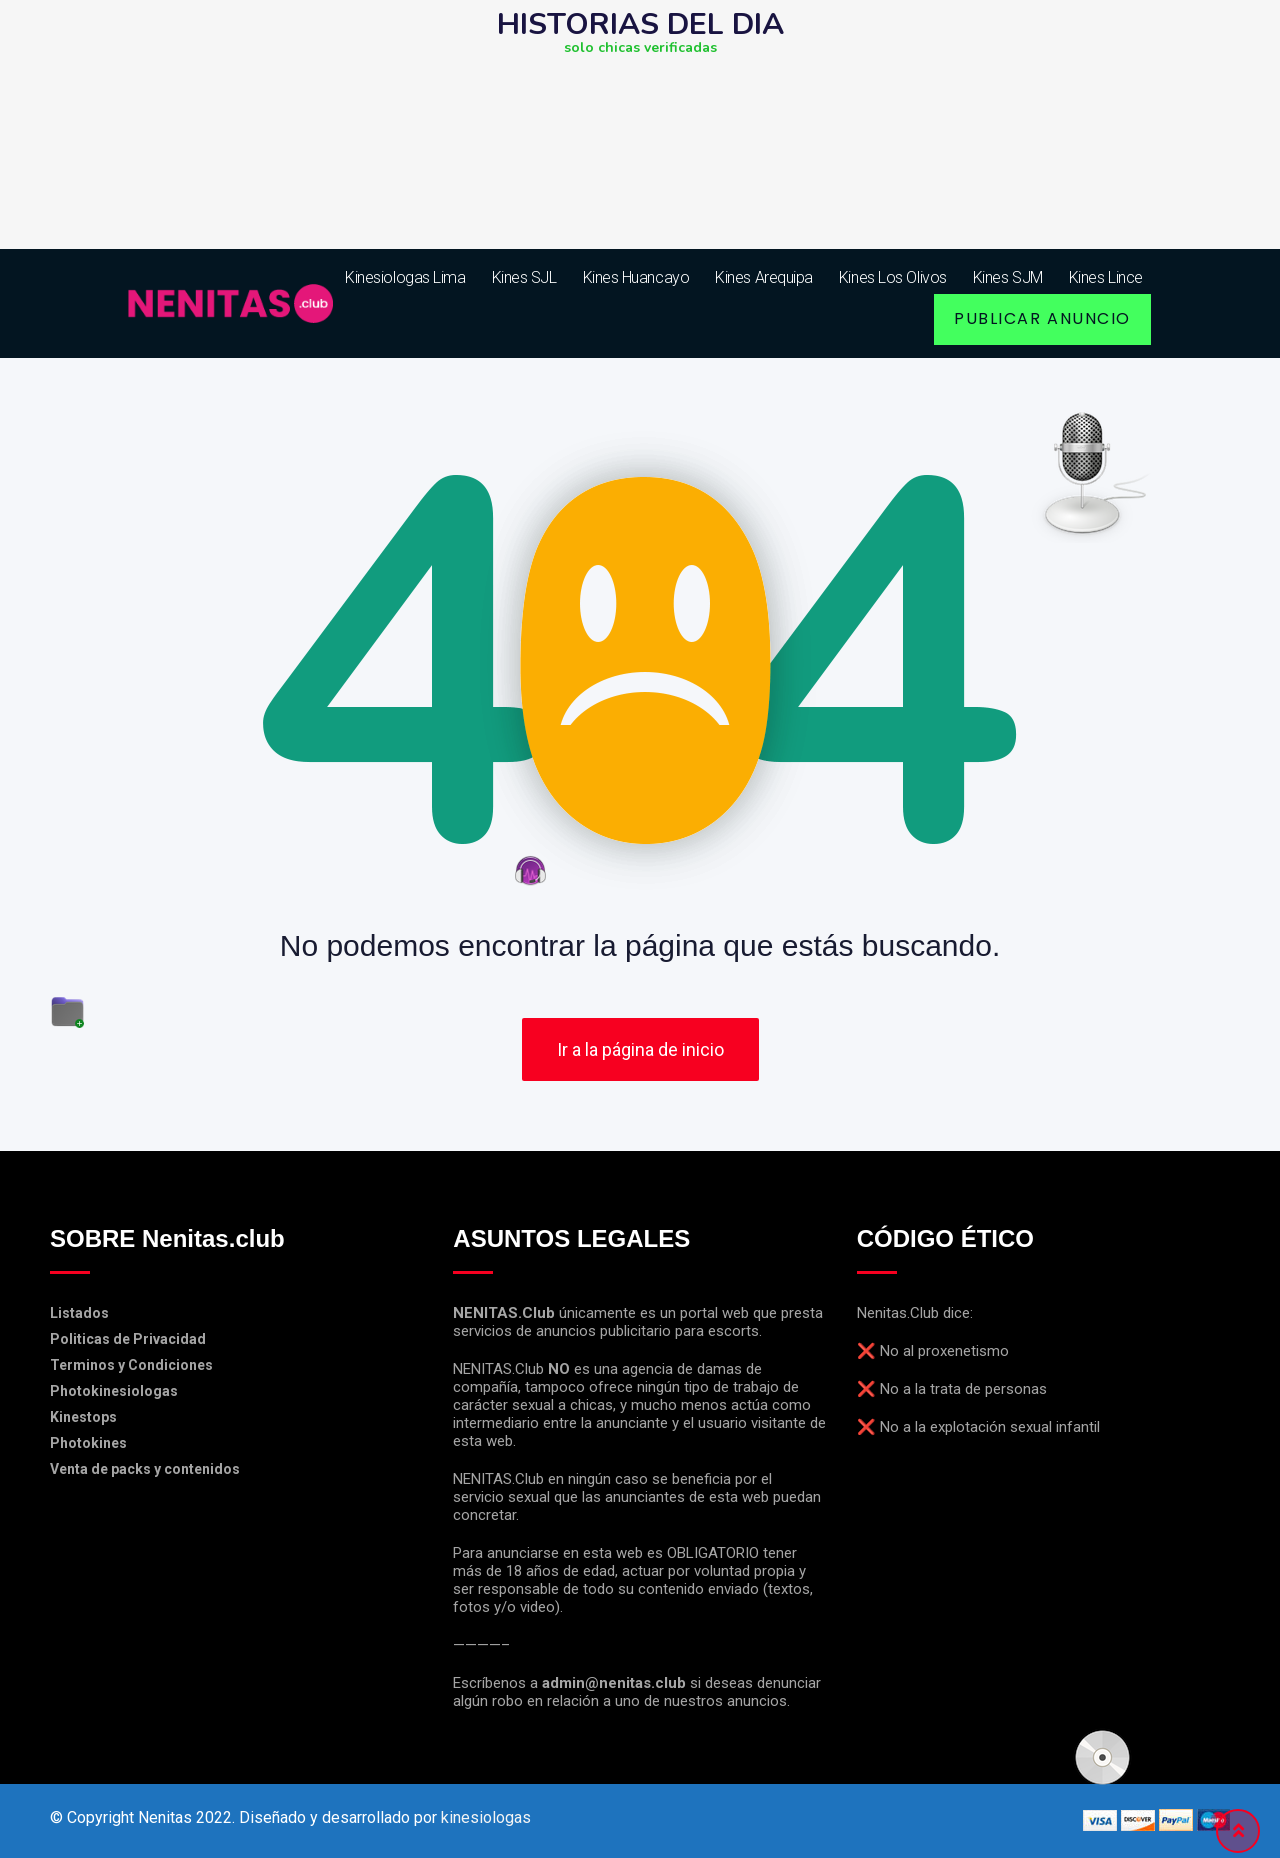 The height and width of the screenshot is (1858, 1280). I want to click on access DVD-RAM drive or disc contents, so click(1102, 1757).